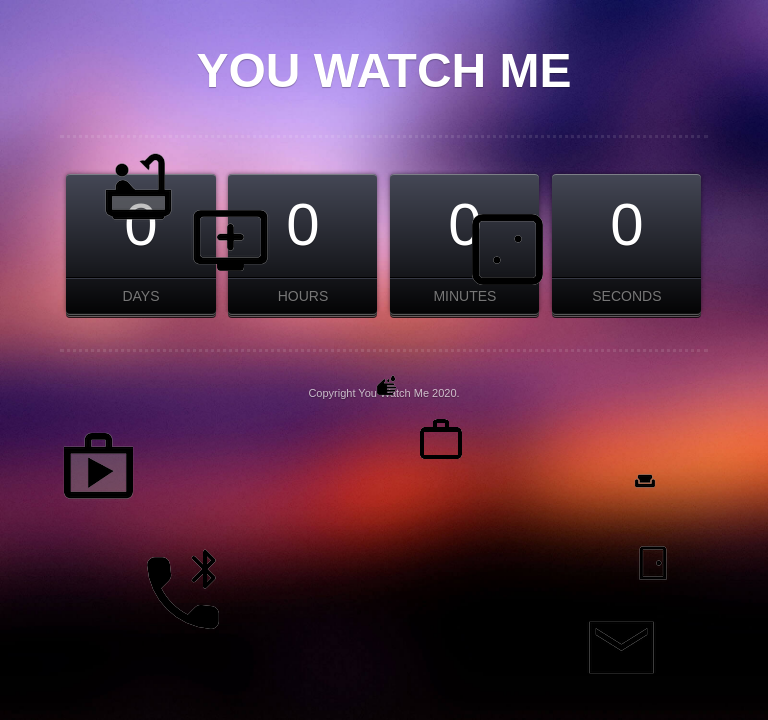 Image resolution: width=768 pixels, height=720 pixels. Describe the element at coordinates (98, 467) in the screenshot. I see `open the app store or marketplace` at that location.